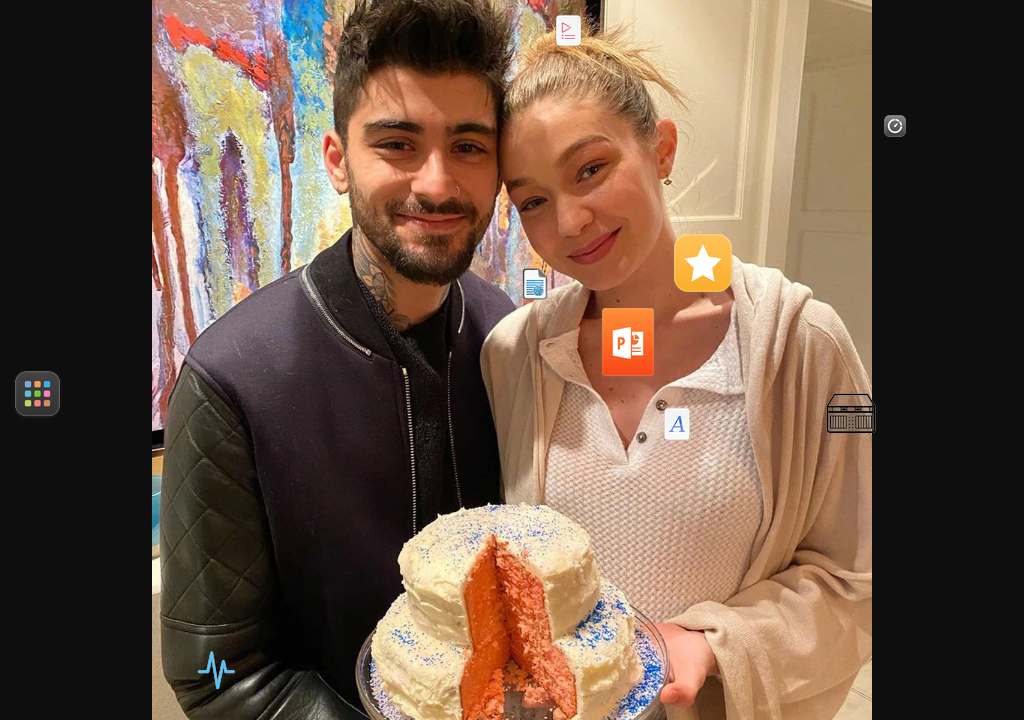 The image size is (1024, 720). I want to click on view featured applications, so click(703, 264).